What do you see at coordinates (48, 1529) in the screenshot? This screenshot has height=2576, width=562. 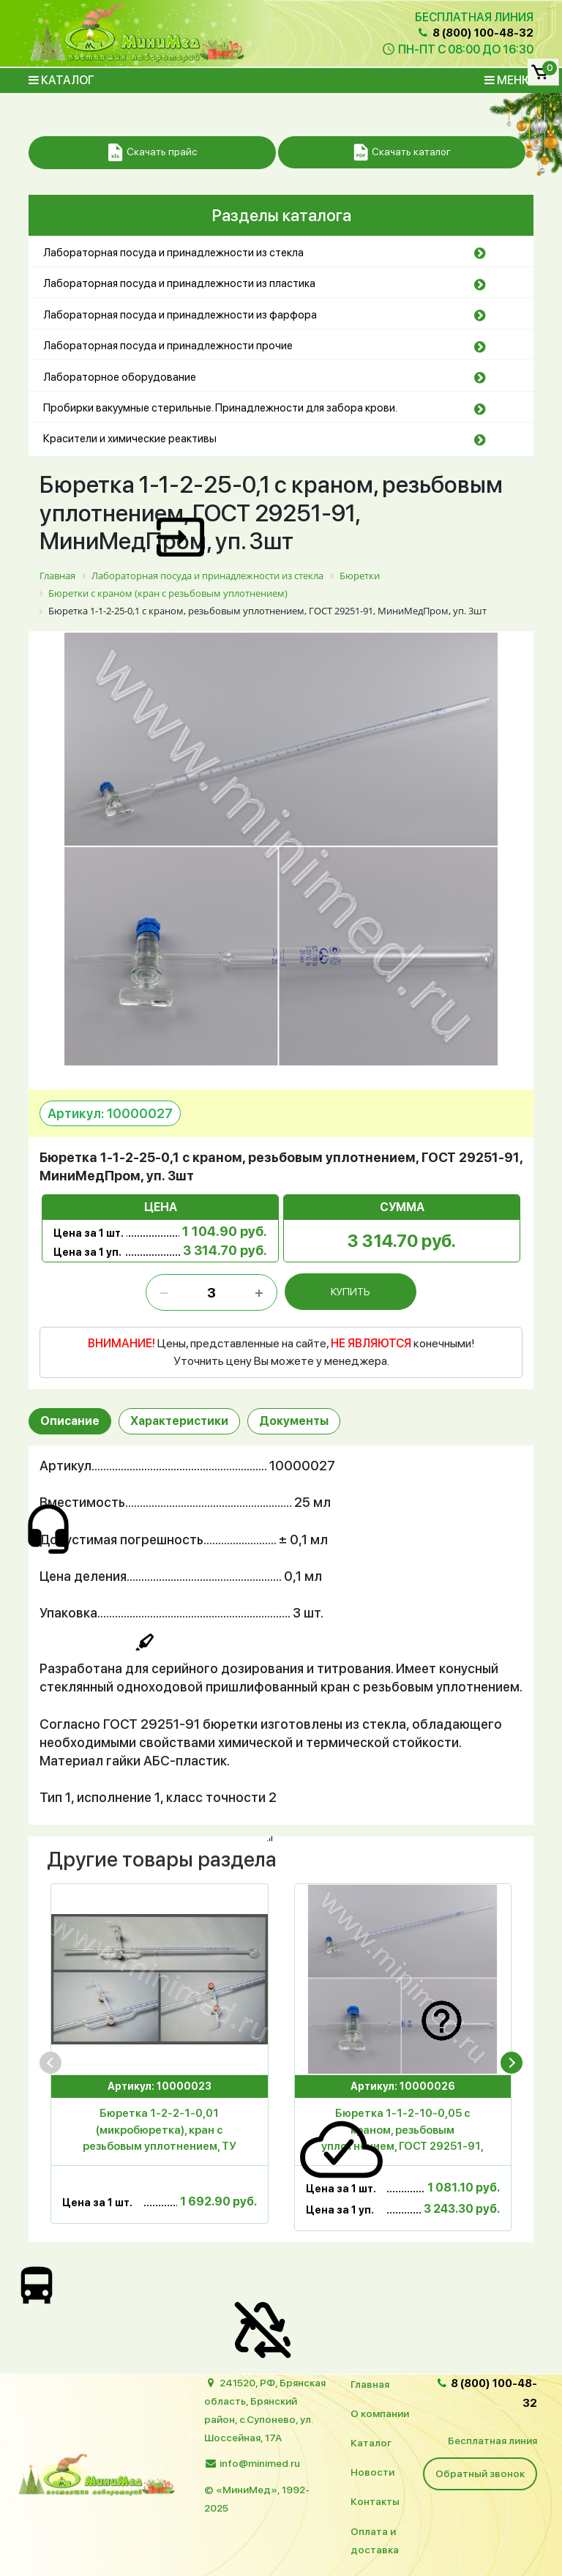 I see `contact customer support` at bounding box center [48, 1529].